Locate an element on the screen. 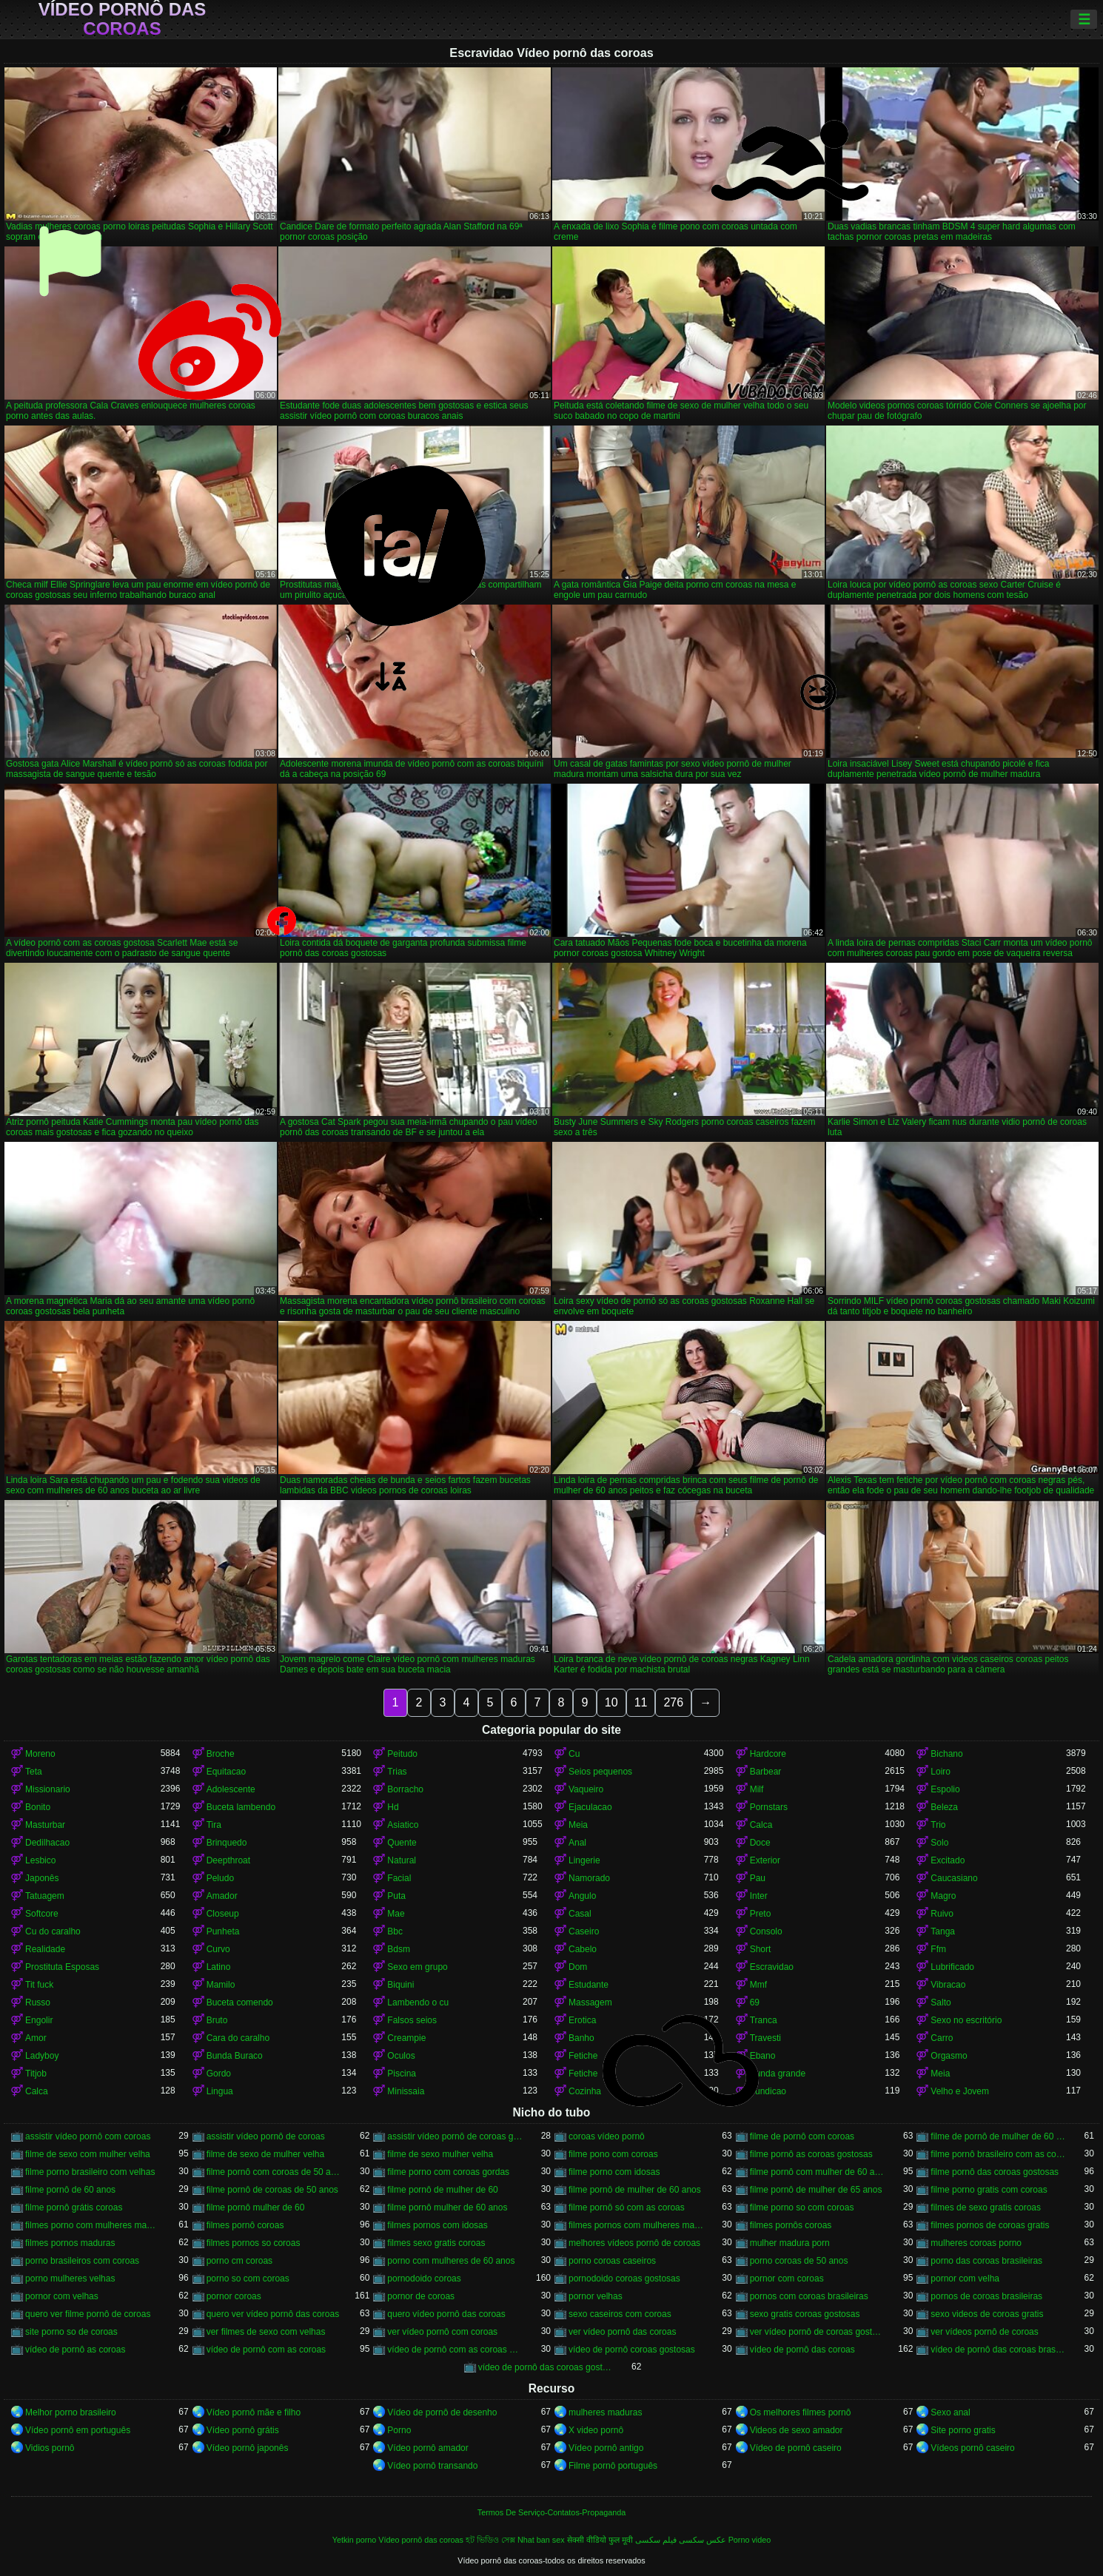 The image size is (1103, 2576). flag or report content is located at coordinates (70, 261).